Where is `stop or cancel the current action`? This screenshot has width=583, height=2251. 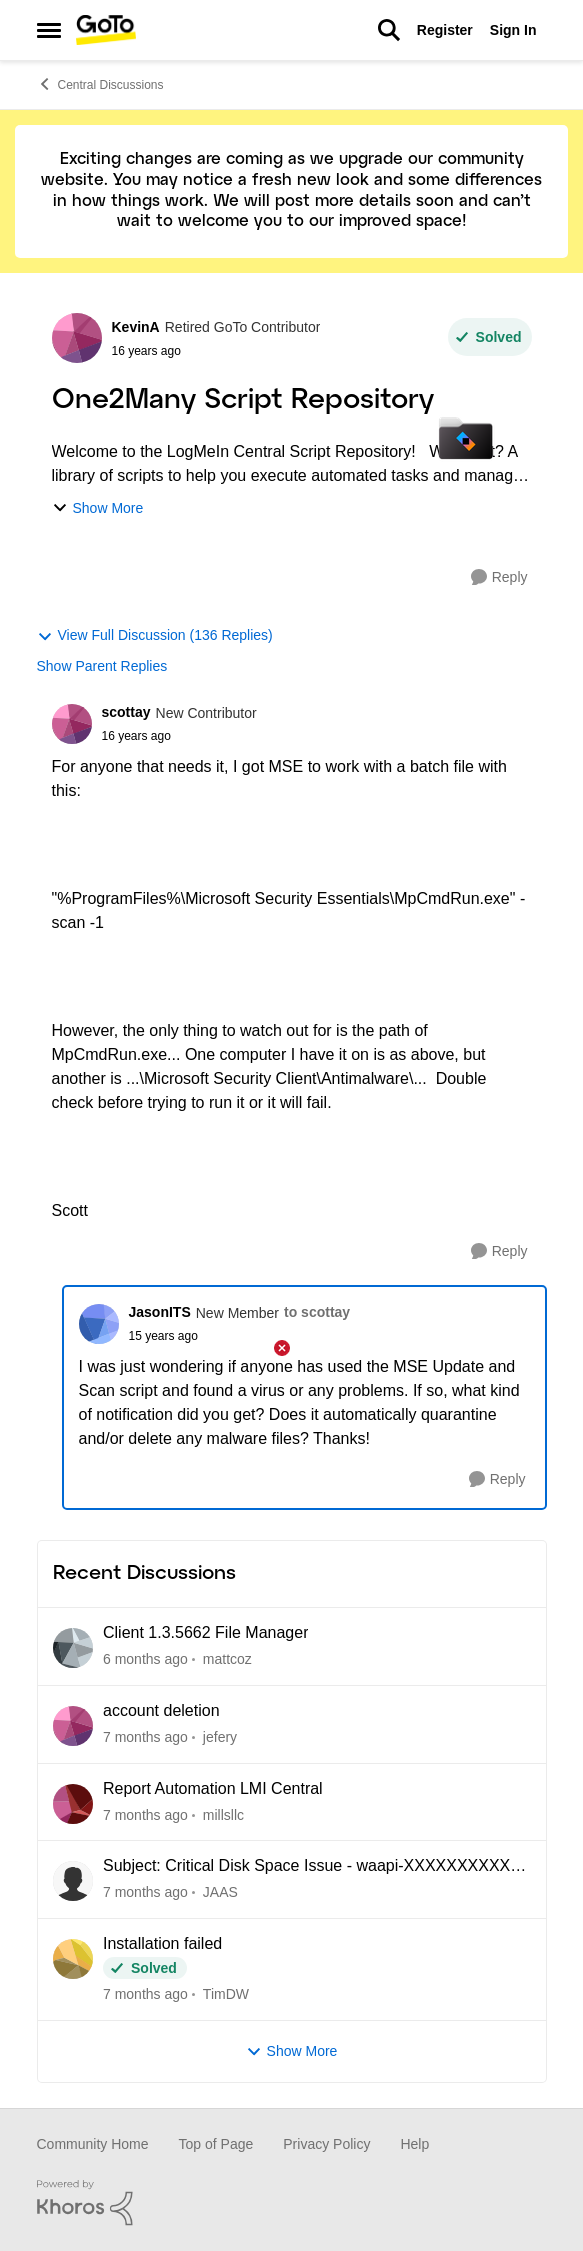 stop or cancel the current action is located at coordinates (282, 1348).